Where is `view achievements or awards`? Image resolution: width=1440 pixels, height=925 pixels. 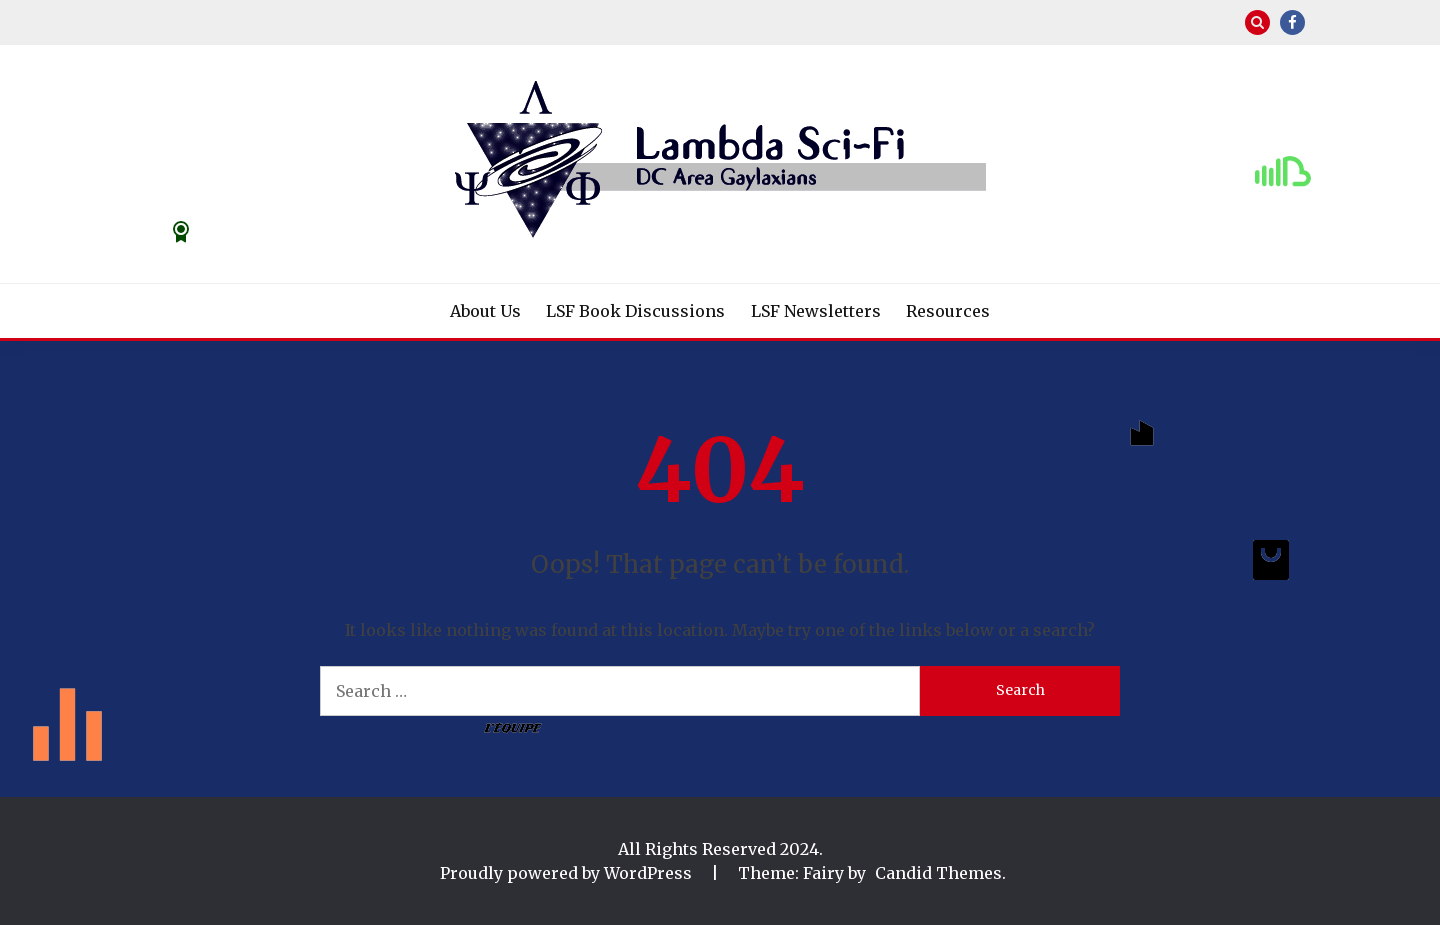 view achievements or awards is located at coordinates (181, 232).